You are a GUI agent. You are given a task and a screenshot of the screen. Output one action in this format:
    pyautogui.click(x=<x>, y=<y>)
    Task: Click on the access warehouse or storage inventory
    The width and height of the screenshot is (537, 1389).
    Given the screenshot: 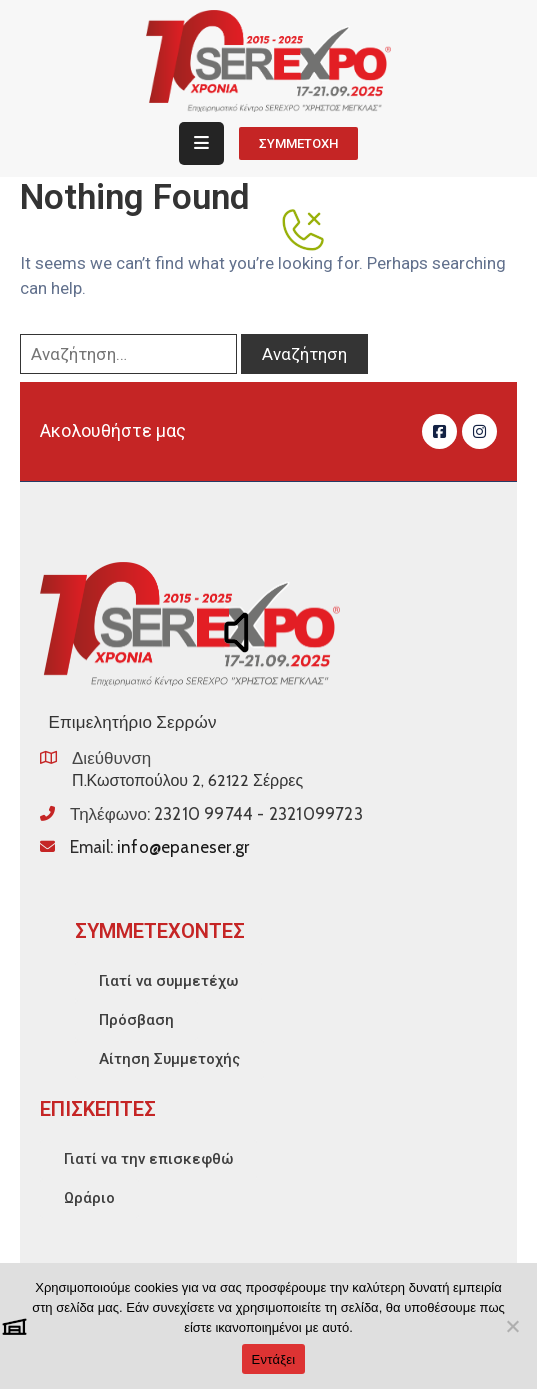 What is the action you would take?
    pyautogui.click(x=14, y=1327)
    